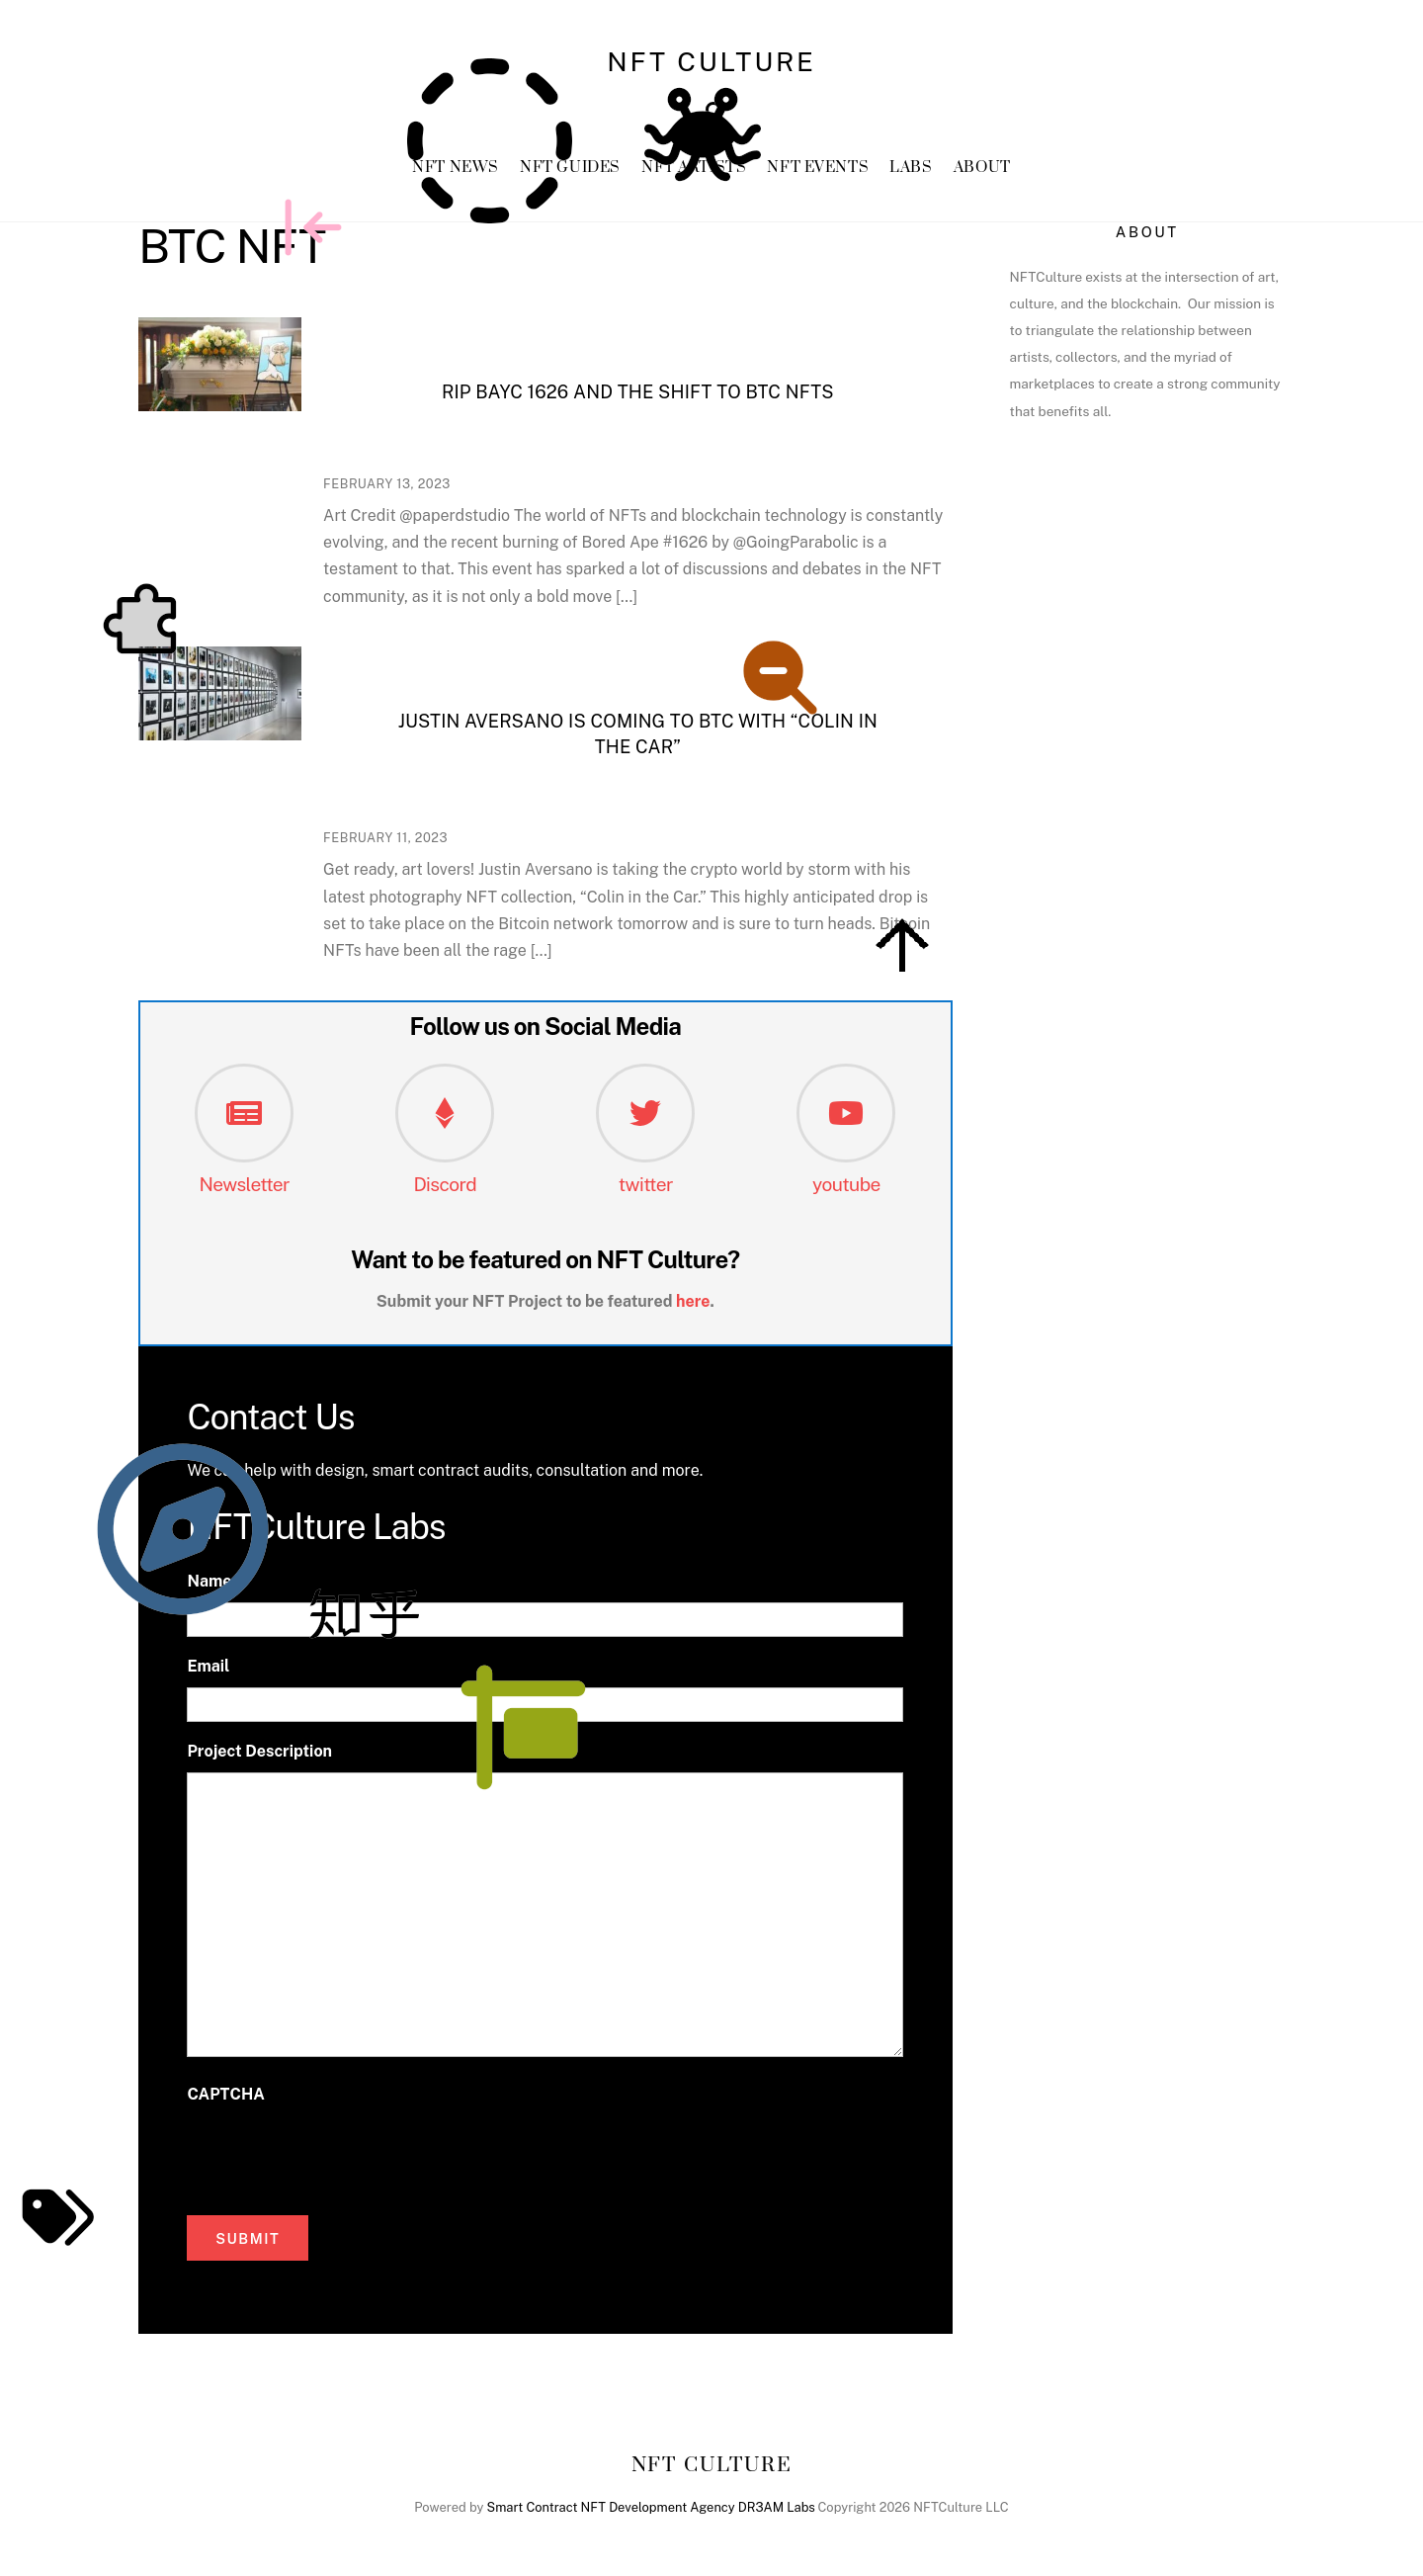 The width and height of the screenshot is (1423, 2576). I want to click on open zhihu app or website, so click(364, 1613).